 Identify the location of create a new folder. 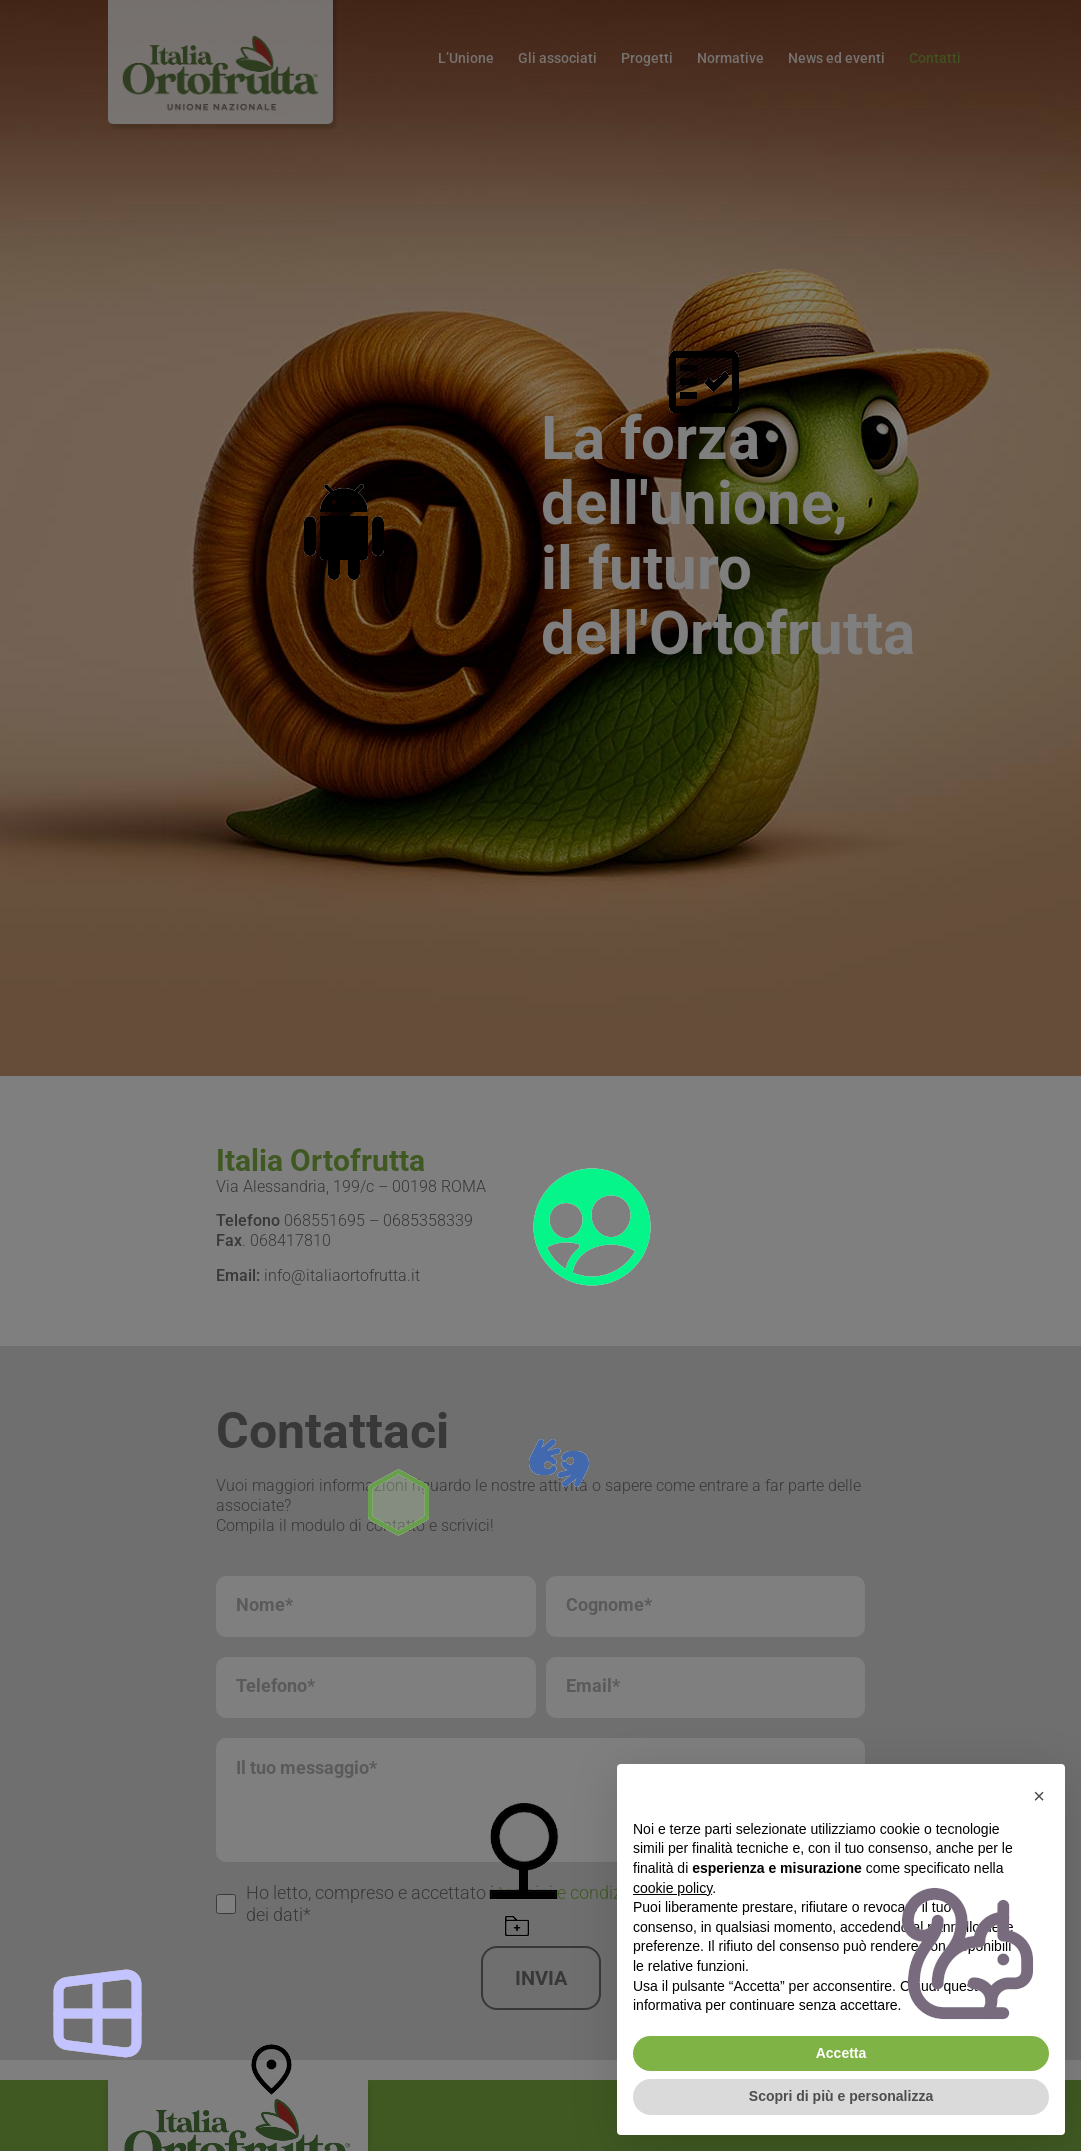
(517, 1926).